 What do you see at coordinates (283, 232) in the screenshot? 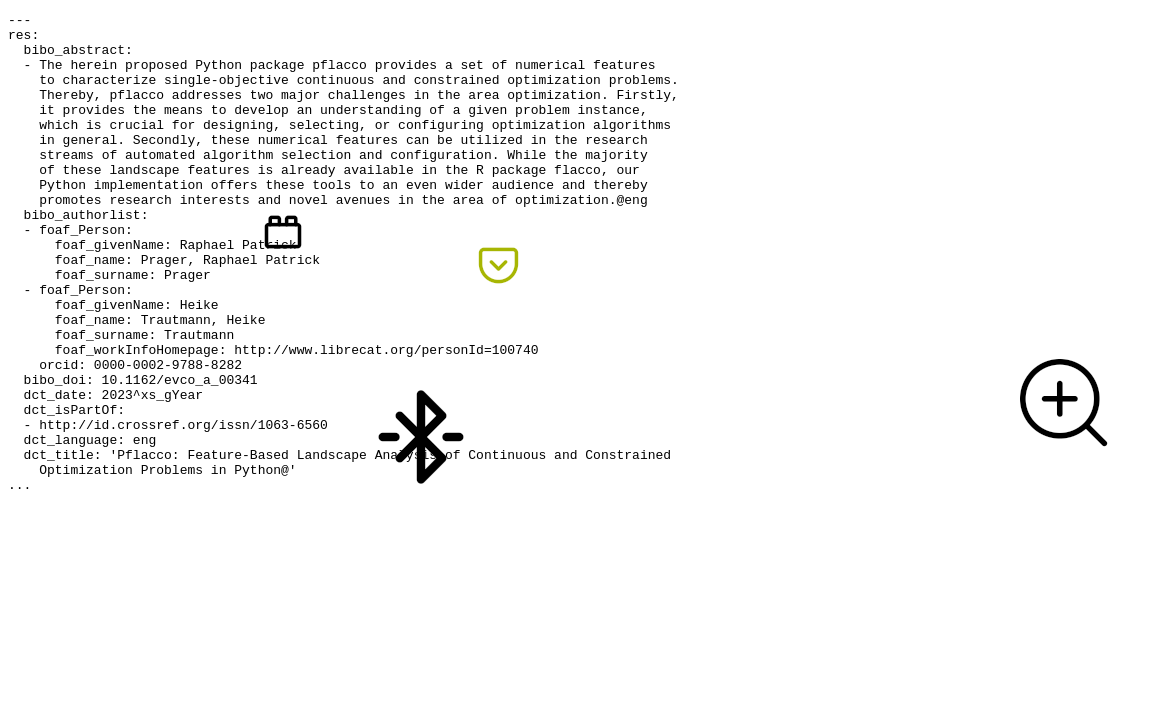
I see `access building blocks or modular components` at bounding box center [283, 232].